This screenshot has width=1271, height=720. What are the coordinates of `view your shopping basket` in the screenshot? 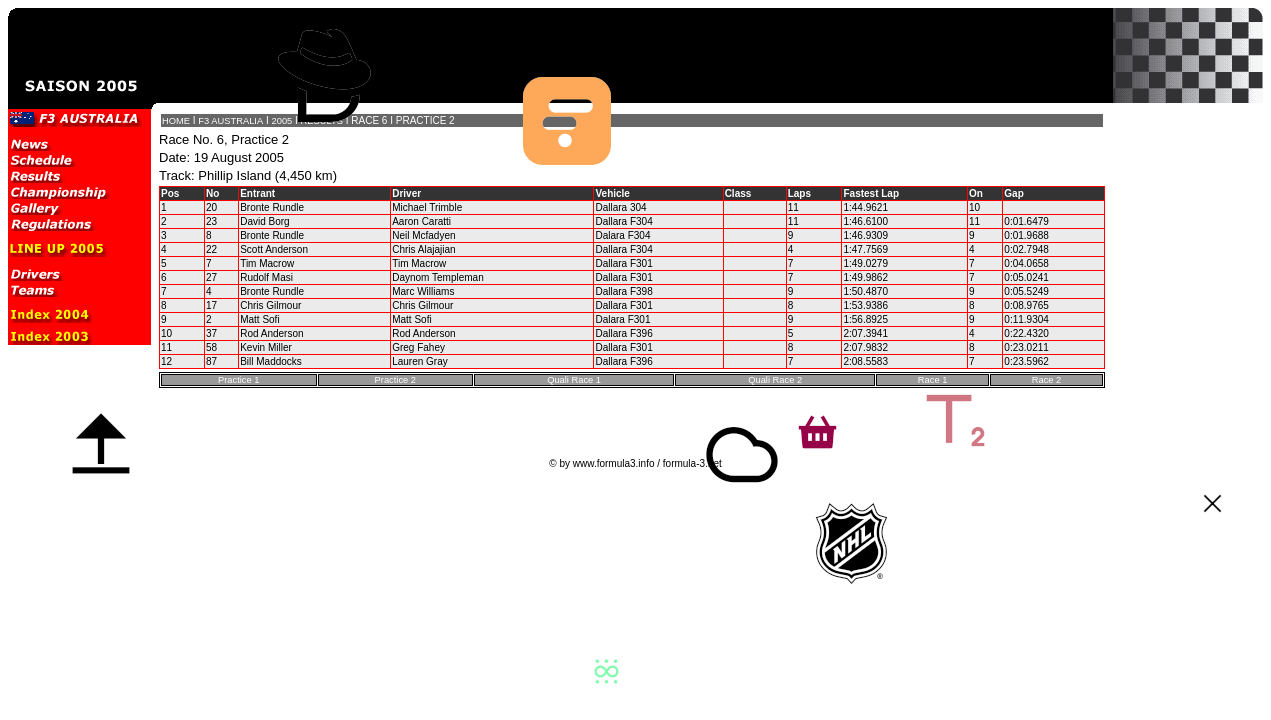 It's located at (817, 431).